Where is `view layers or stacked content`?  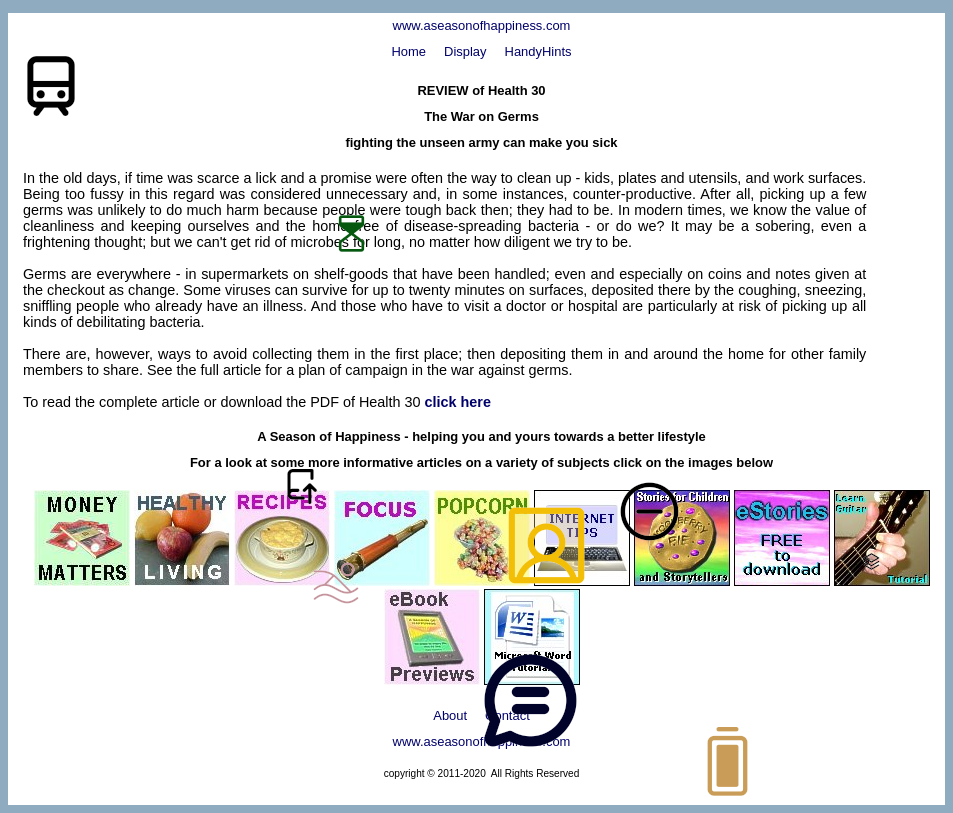
view layers or stacked content is located at coordinates (871, 561).